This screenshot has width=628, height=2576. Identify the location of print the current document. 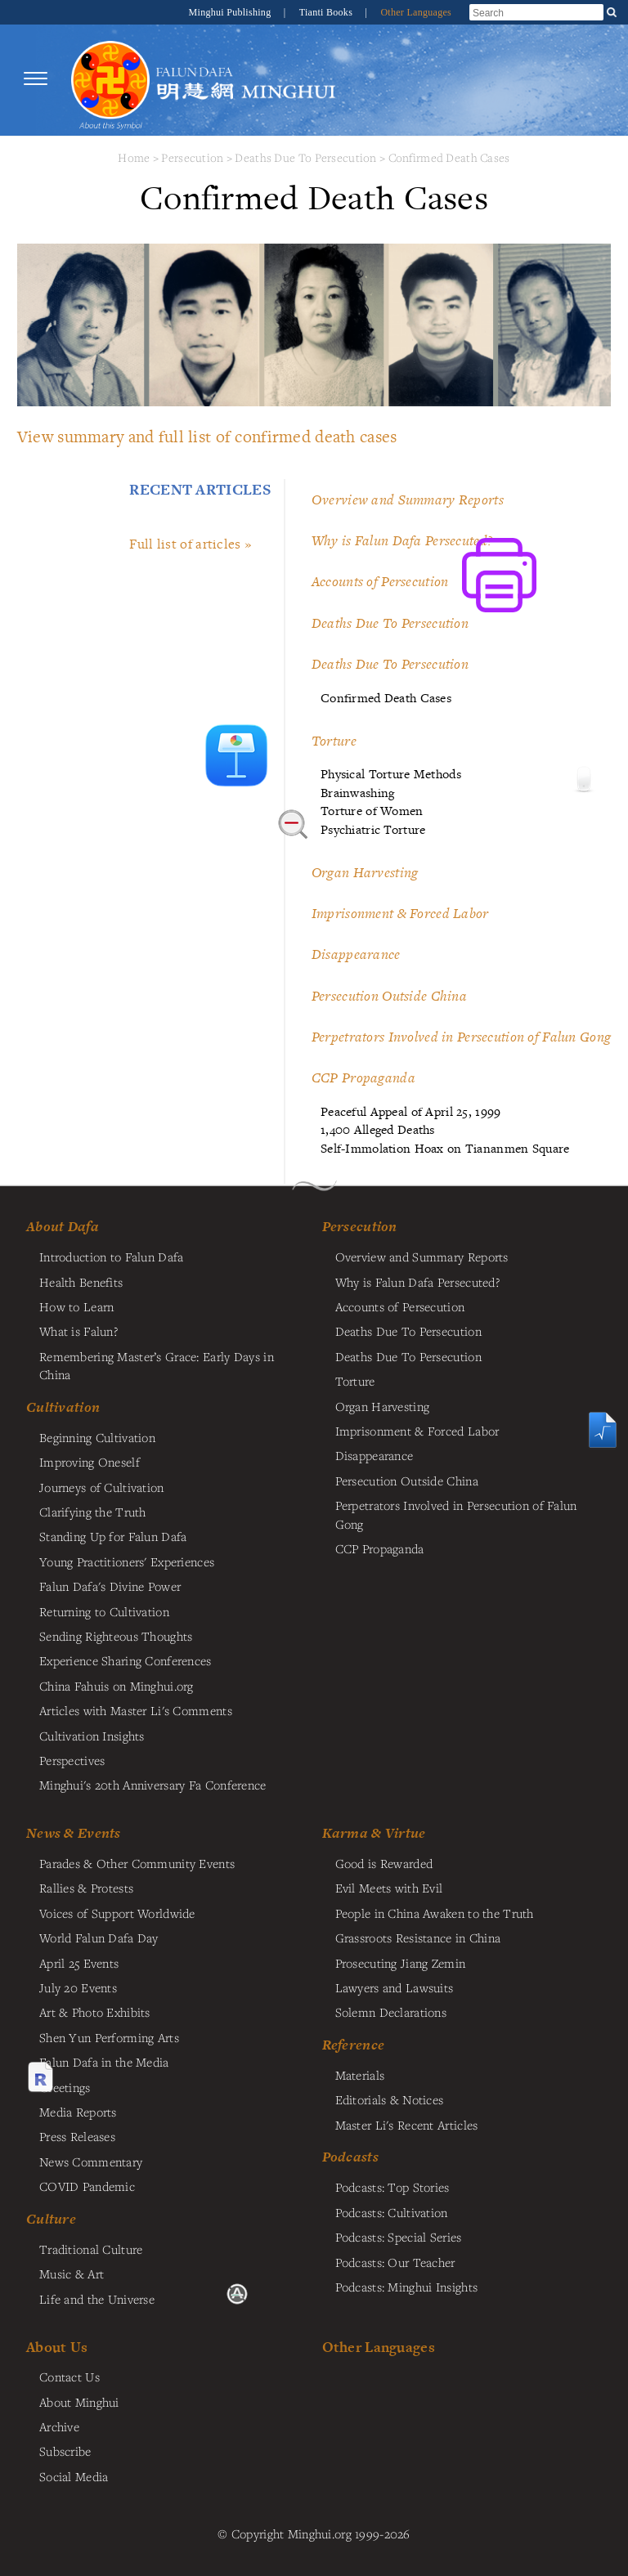
(499, 575).